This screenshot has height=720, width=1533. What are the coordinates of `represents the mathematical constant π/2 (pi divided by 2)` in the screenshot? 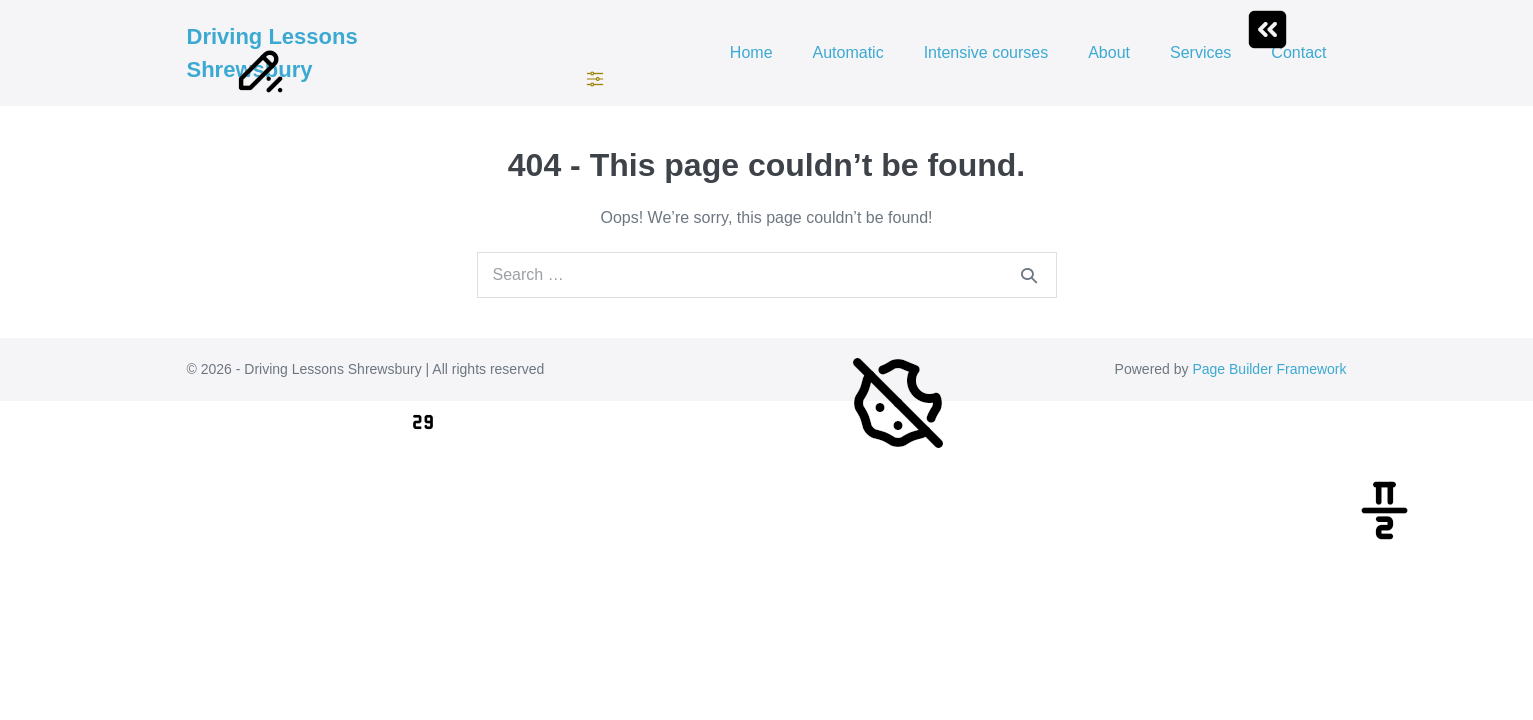 It's located at (1384, 510).